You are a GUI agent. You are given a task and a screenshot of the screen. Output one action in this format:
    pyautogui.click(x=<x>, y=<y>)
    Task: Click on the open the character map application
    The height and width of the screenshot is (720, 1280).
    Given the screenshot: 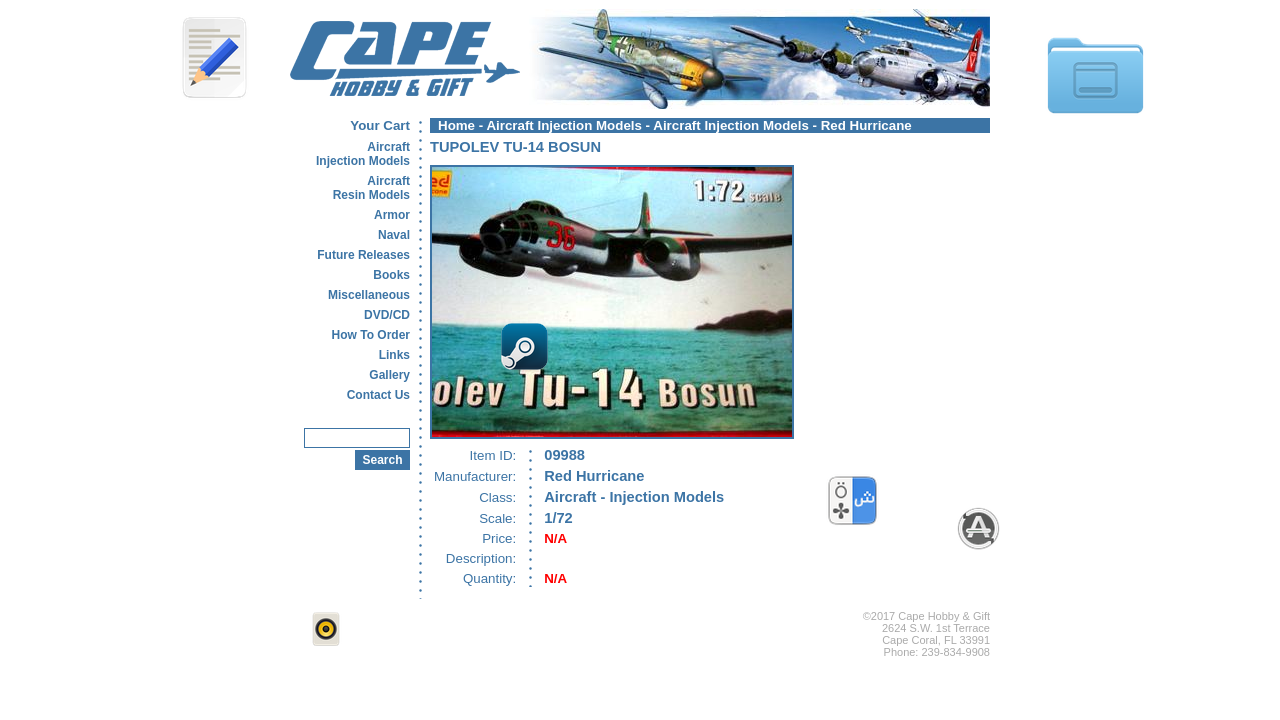 What is the action you would take?
    pyautogui.click(x=852, y=500)
    